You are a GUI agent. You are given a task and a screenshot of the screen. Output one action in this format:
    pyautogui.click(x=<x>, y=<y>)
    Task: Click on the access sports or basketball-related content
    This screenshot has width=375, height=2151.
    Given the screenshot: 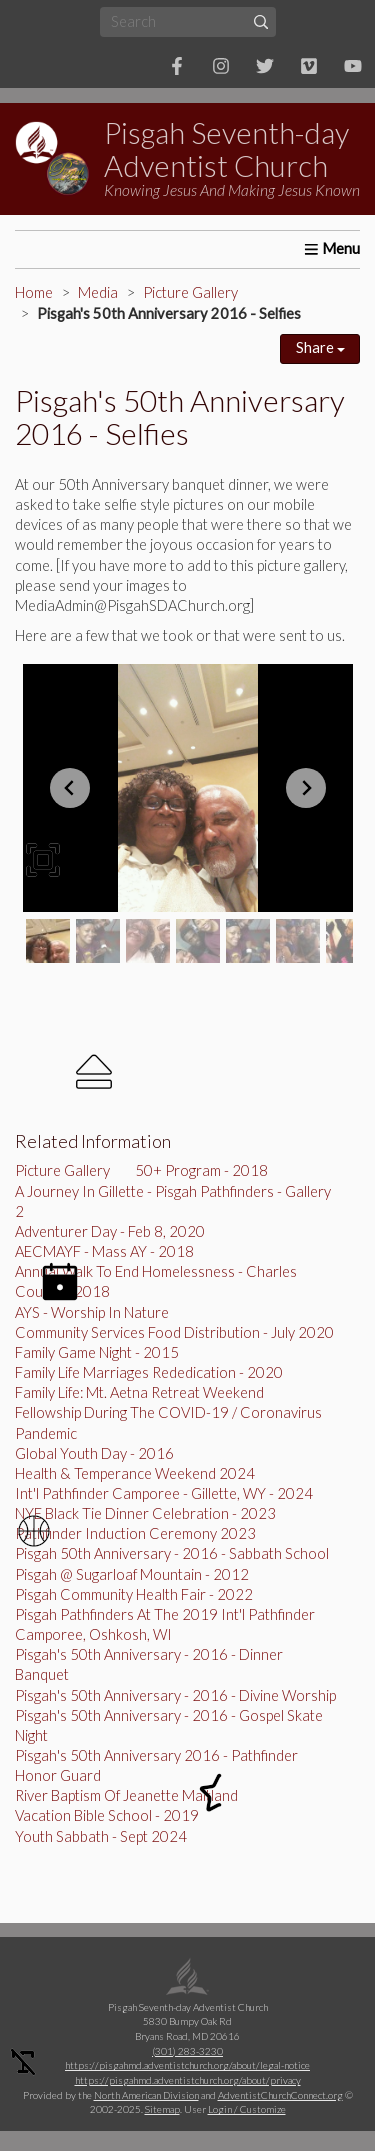 What is the action you would take?
    pyautogui.click(x=34, y=1531)
    